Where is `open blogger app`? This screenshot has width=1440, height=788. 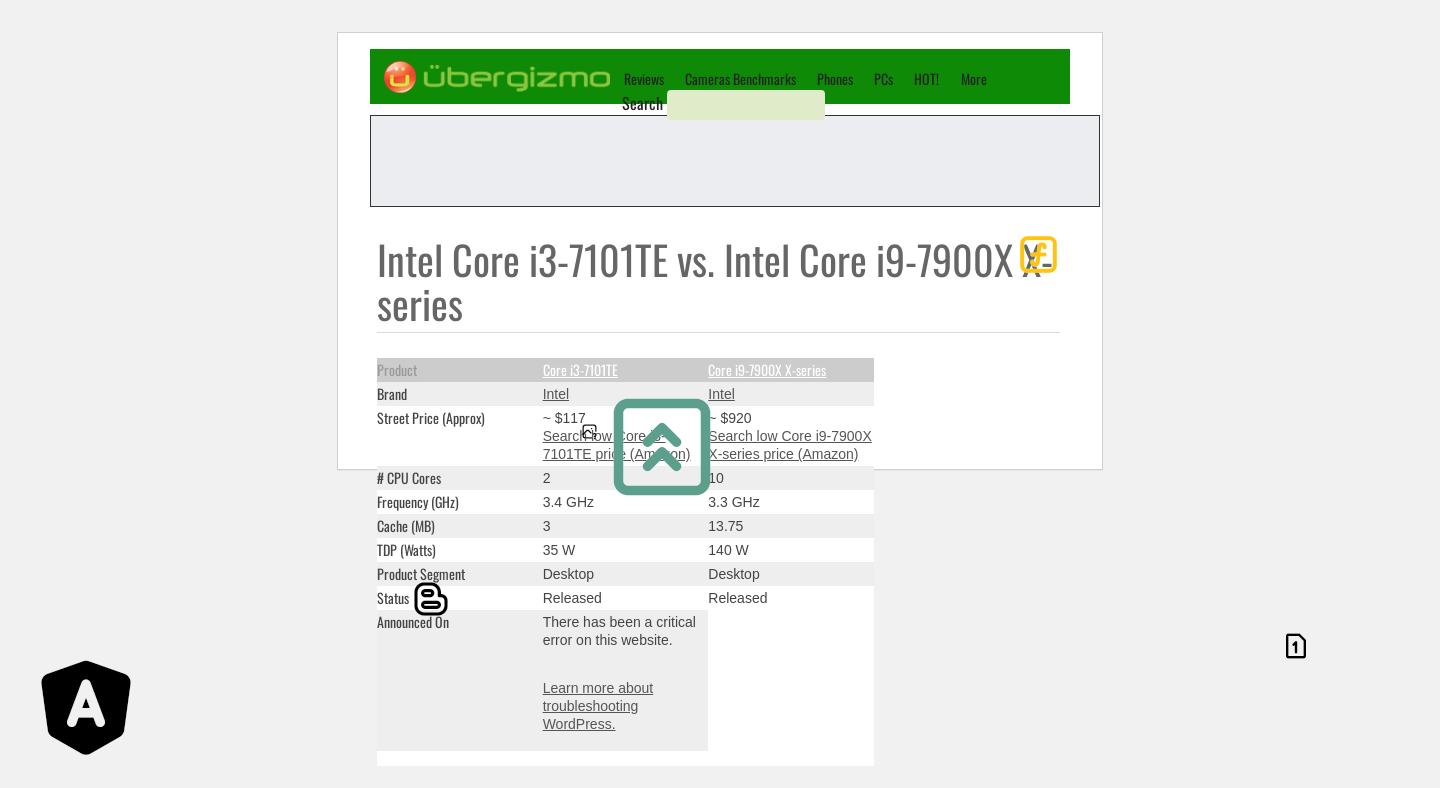
open blogger app is located at coordinates (431, 599).